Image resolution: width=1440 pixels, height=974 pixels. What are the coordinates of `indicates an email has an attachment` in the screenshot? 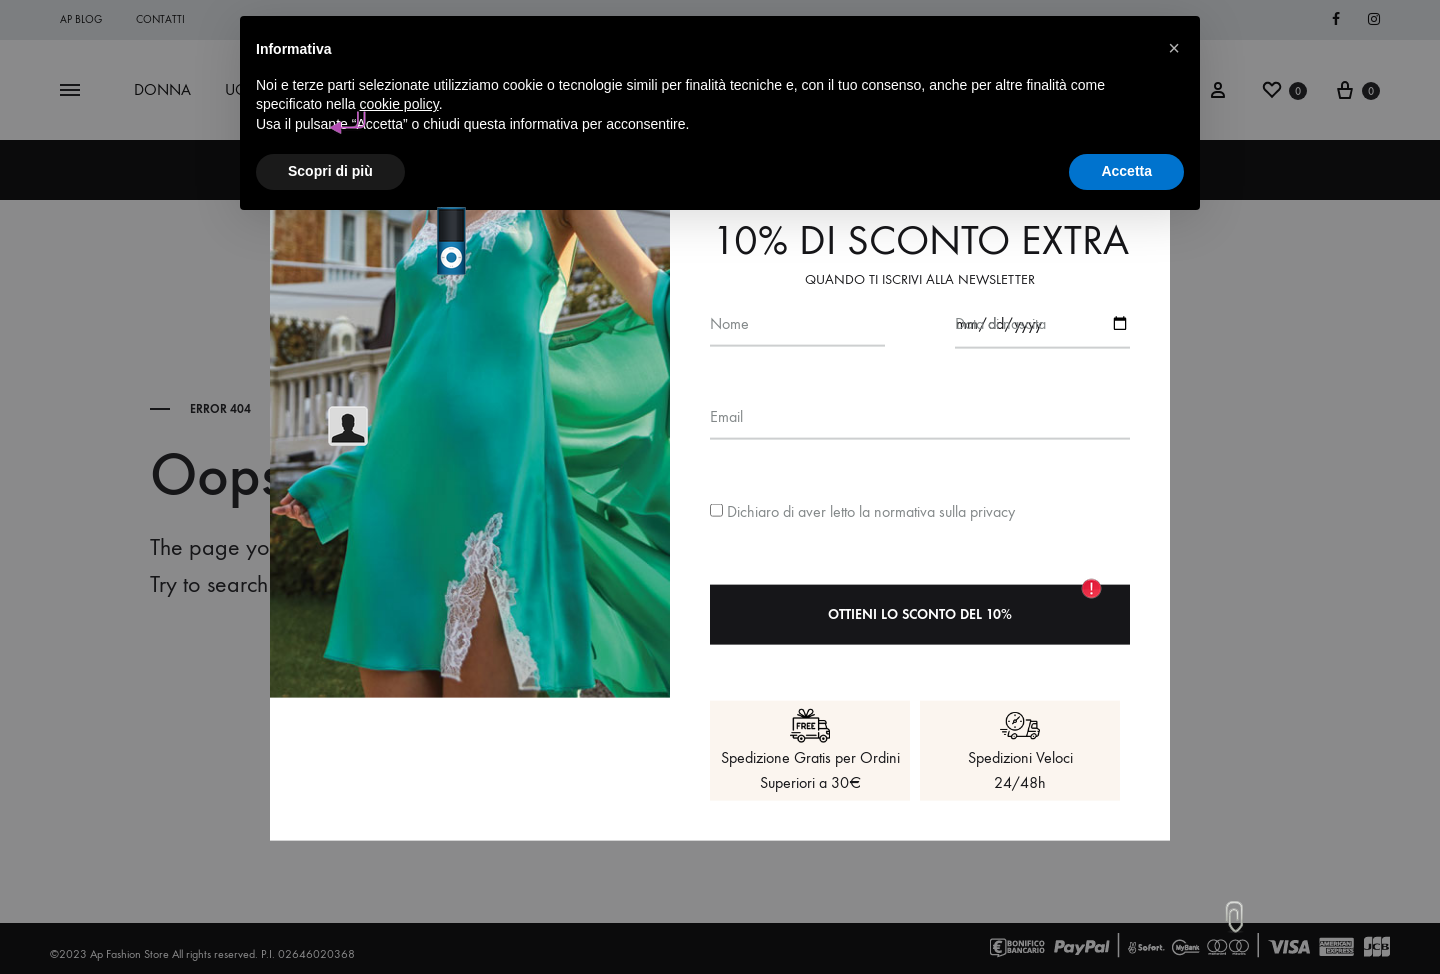 It's located at (1234, 916).